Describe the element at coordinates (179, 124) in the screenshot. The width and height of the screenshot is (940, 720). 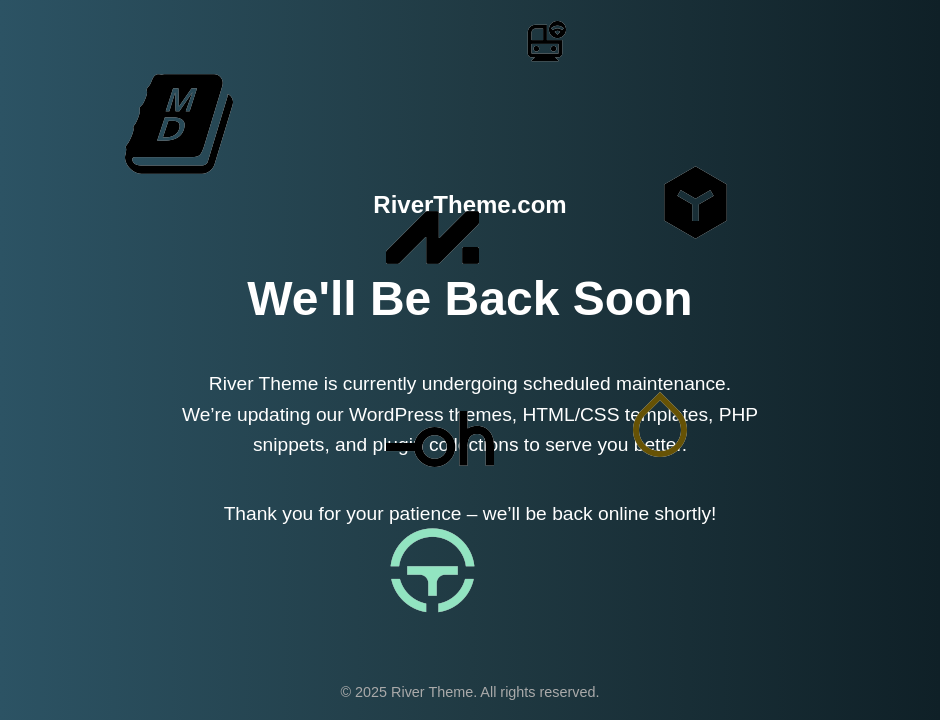
I see `mdbook documentation tool logo` at that location.